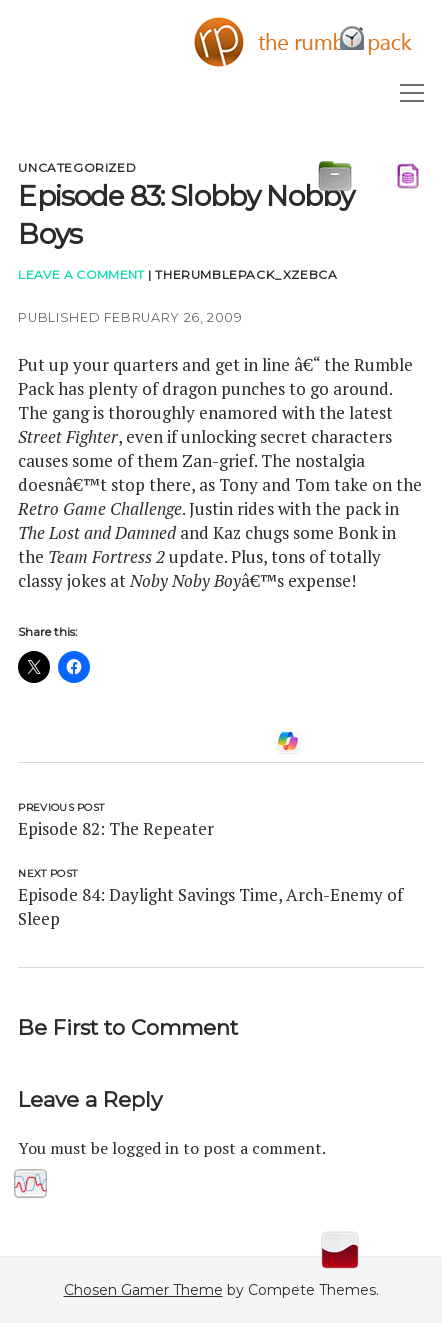 Image resolution: width=442 pixels, height=1323 pixels. I want to click on open power statistics app, so click(30, 1183).